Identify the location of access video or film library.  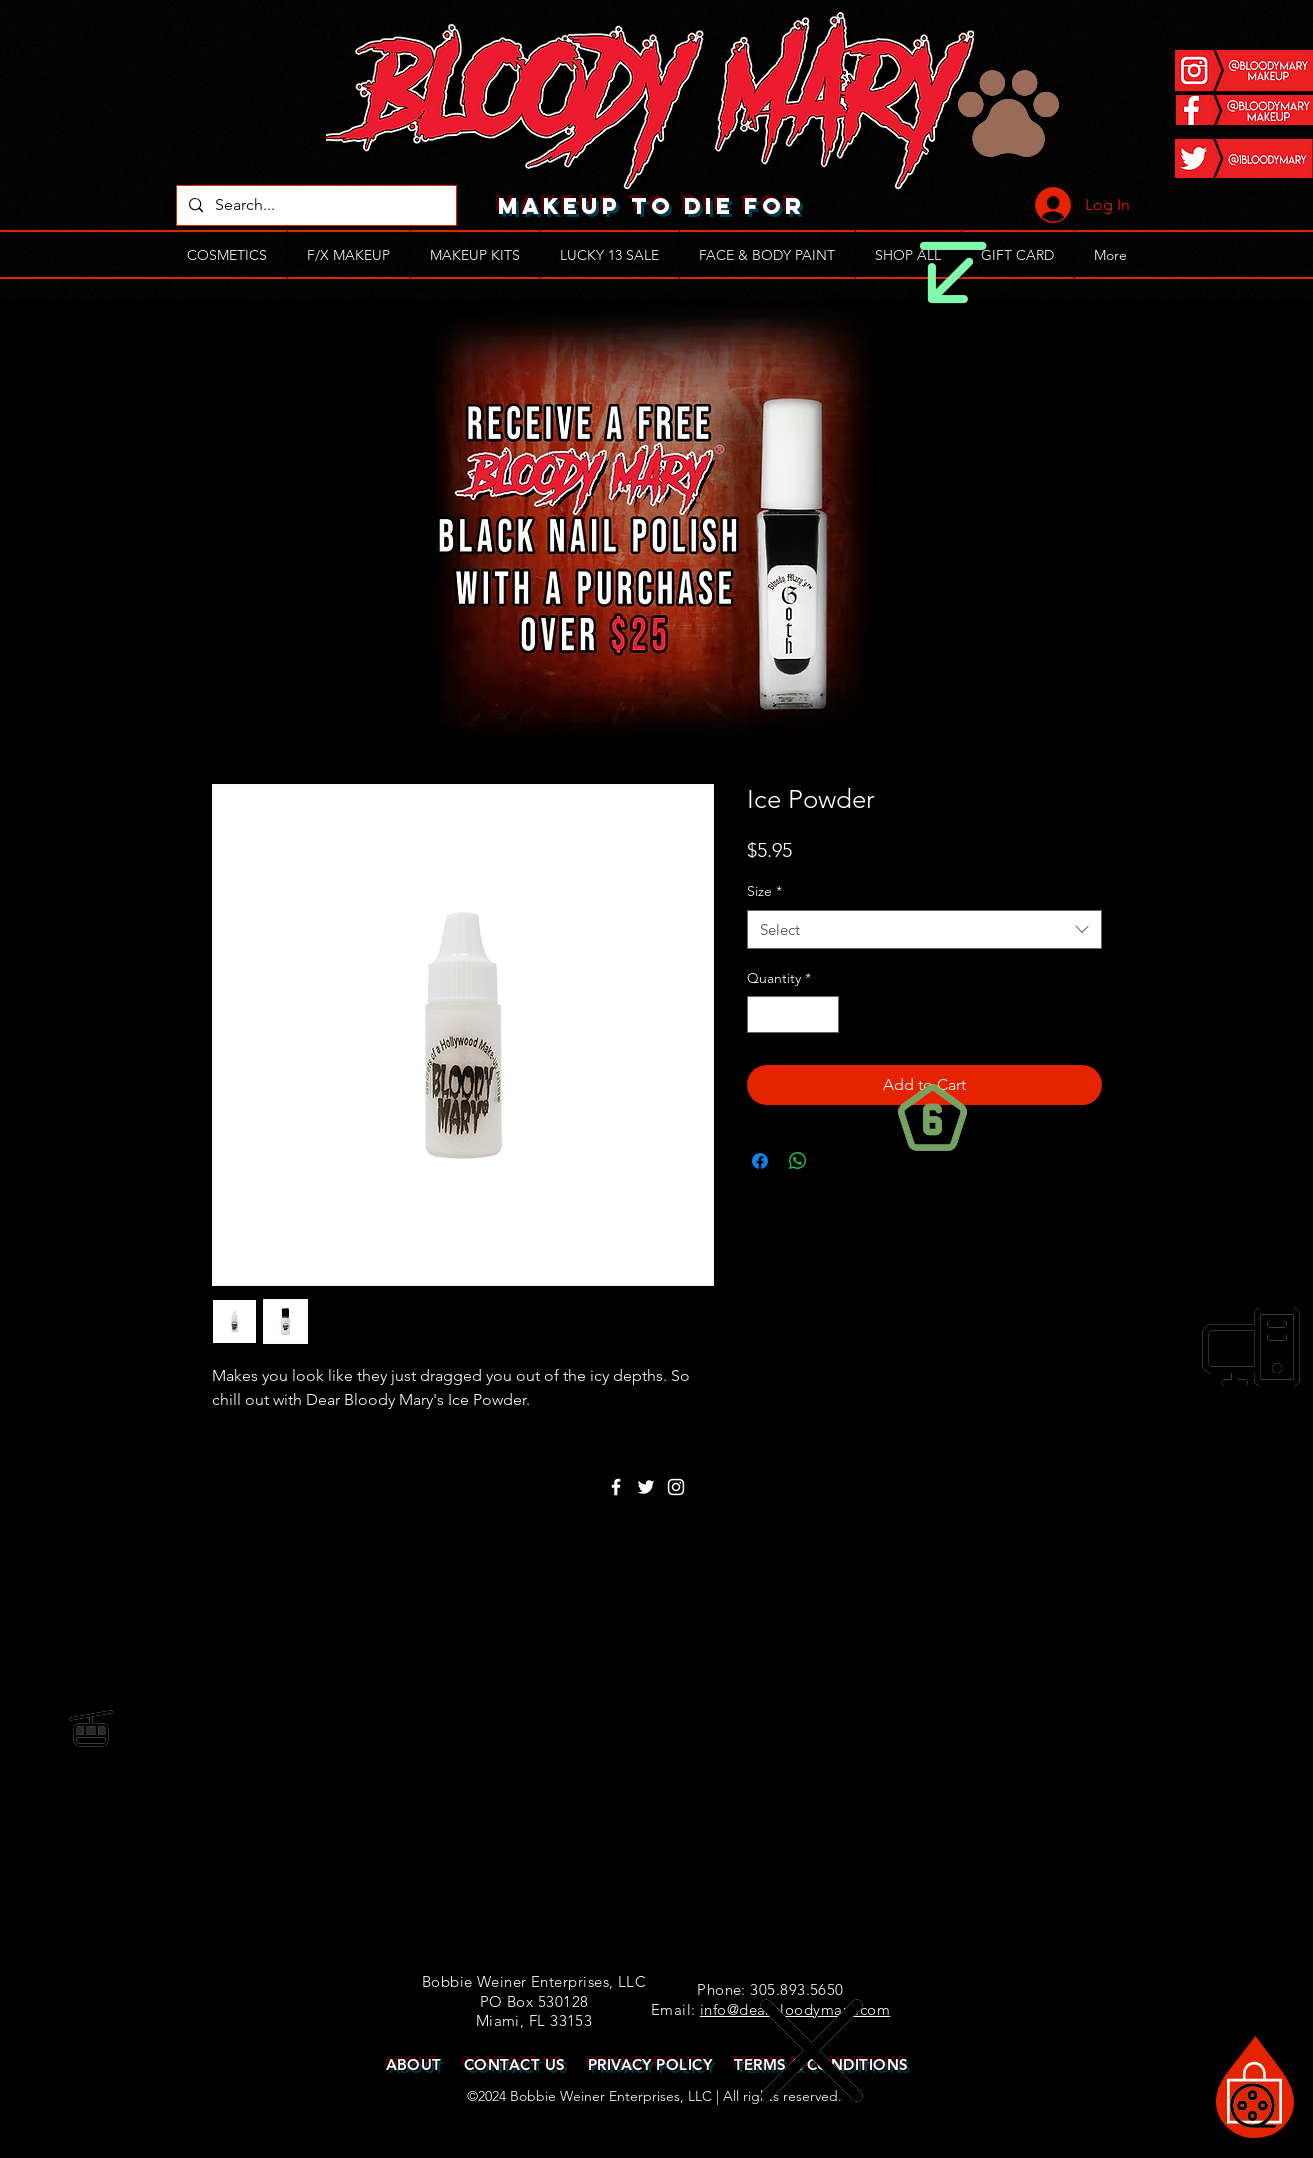
(1252, 2105).